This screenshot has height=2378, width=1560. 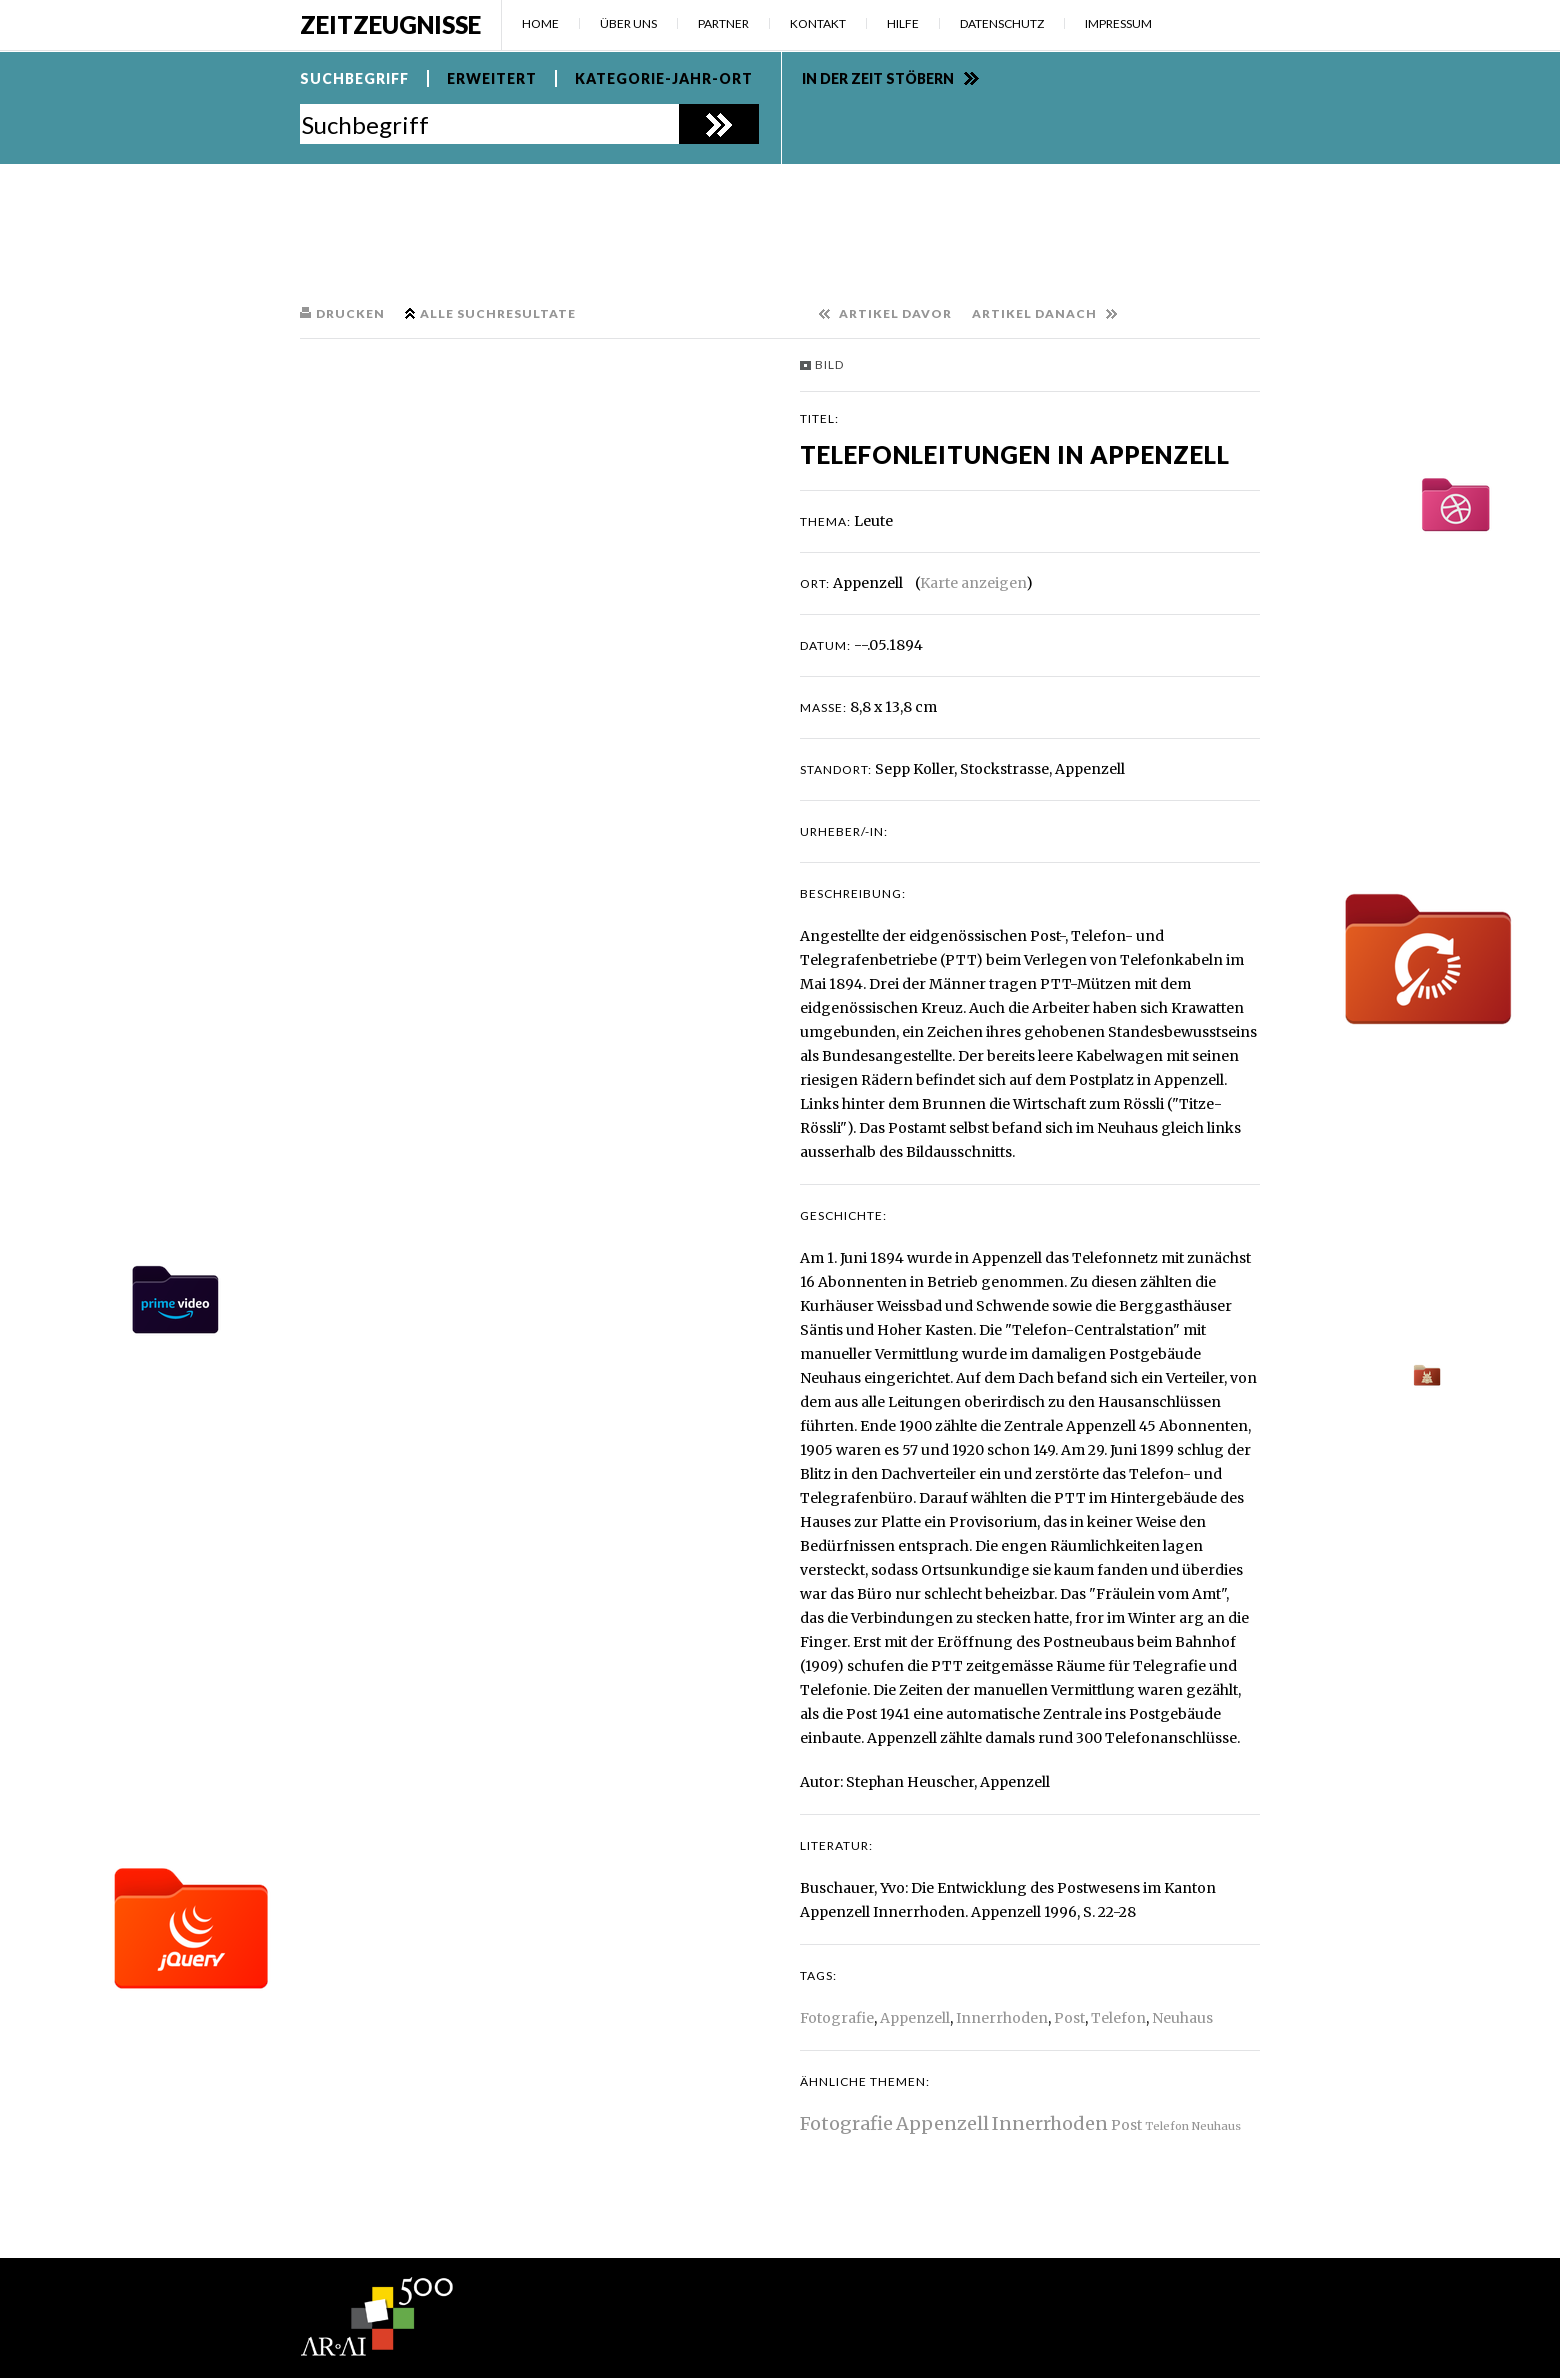 What do you see at coordinates (190, 1932) in the screenshot?
I see `folder containing jQuery library files` at bounding box center [190, 1932].